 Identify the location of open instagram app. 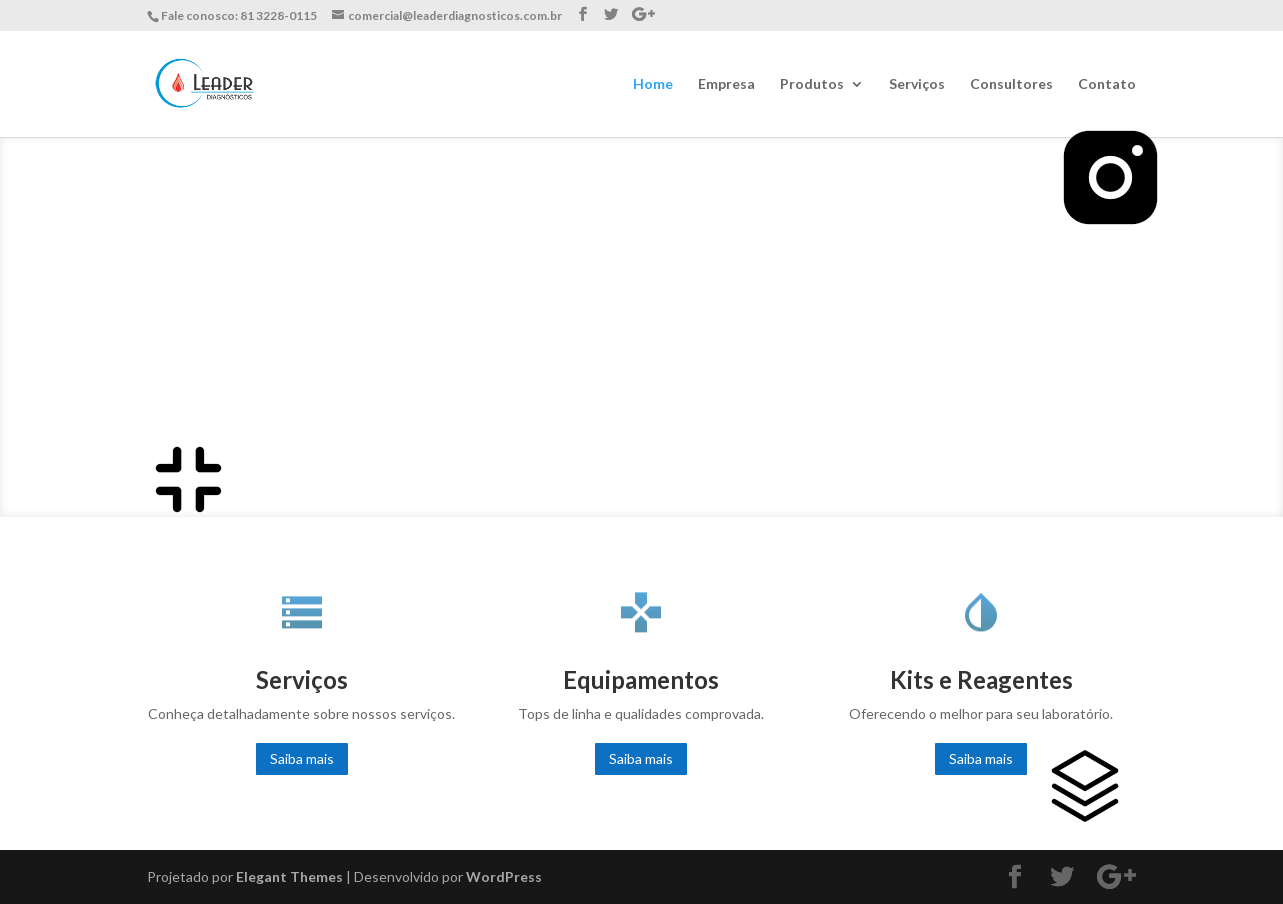
(1110, 177).